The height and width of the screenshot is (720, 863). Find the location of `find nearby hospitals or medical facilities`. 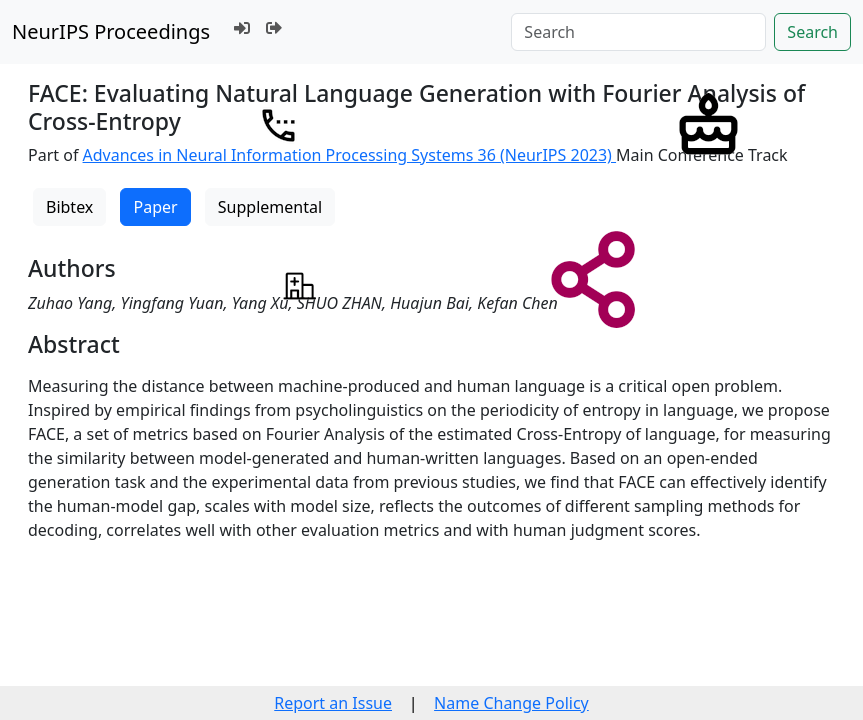

find nearby hospitals or medical facilities is located at coordinates (298, 286).